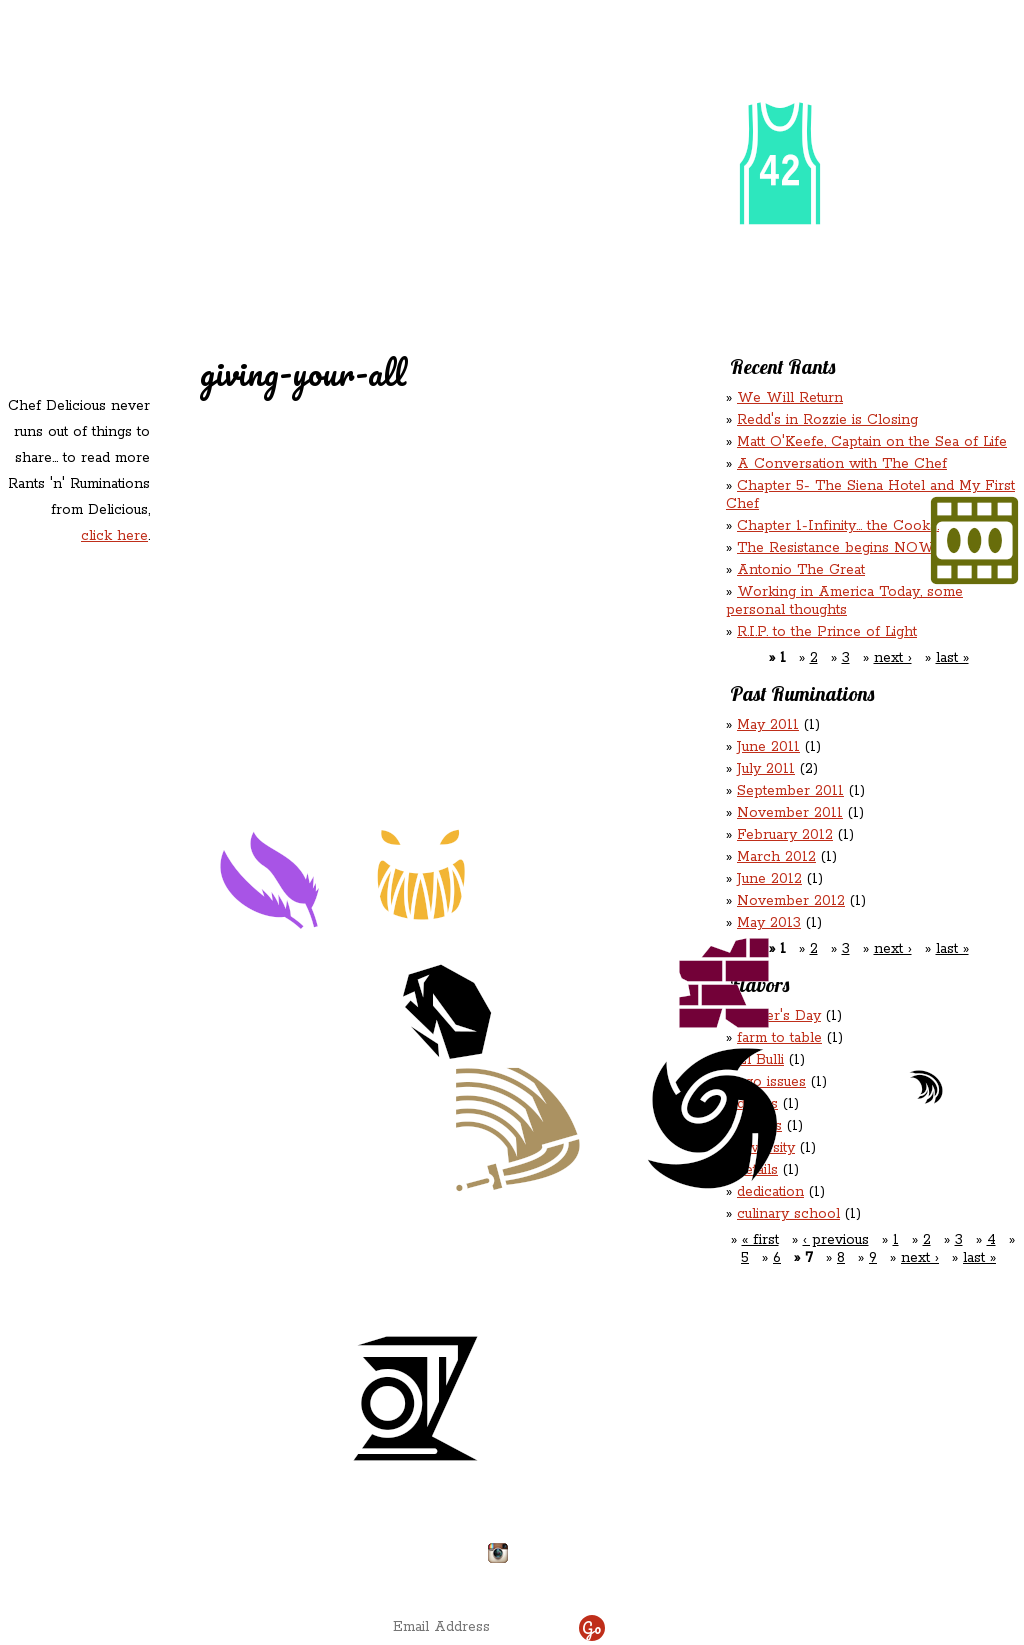 Image resolution: width=1024 pixels, height=1645 pixels. I want to click on indicates a writing or composition feature, so click(270, 881).